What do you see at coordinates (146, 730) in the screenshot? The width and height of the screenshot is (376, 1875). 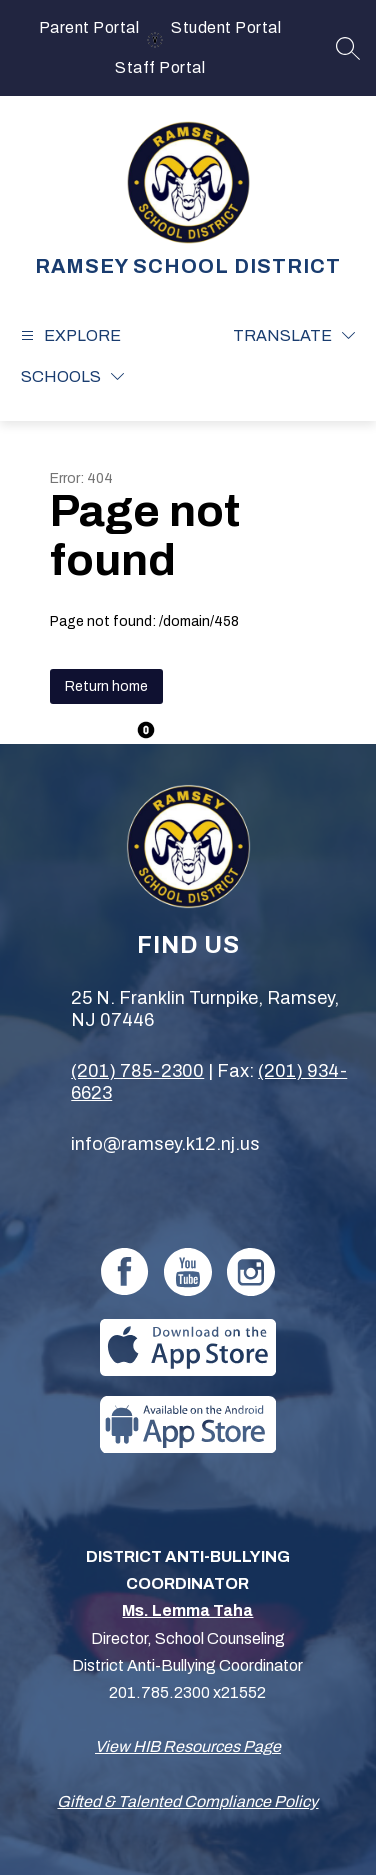 I see `indicates the letter "o" or zero in a selection interface` at bounding box center [146, 730].